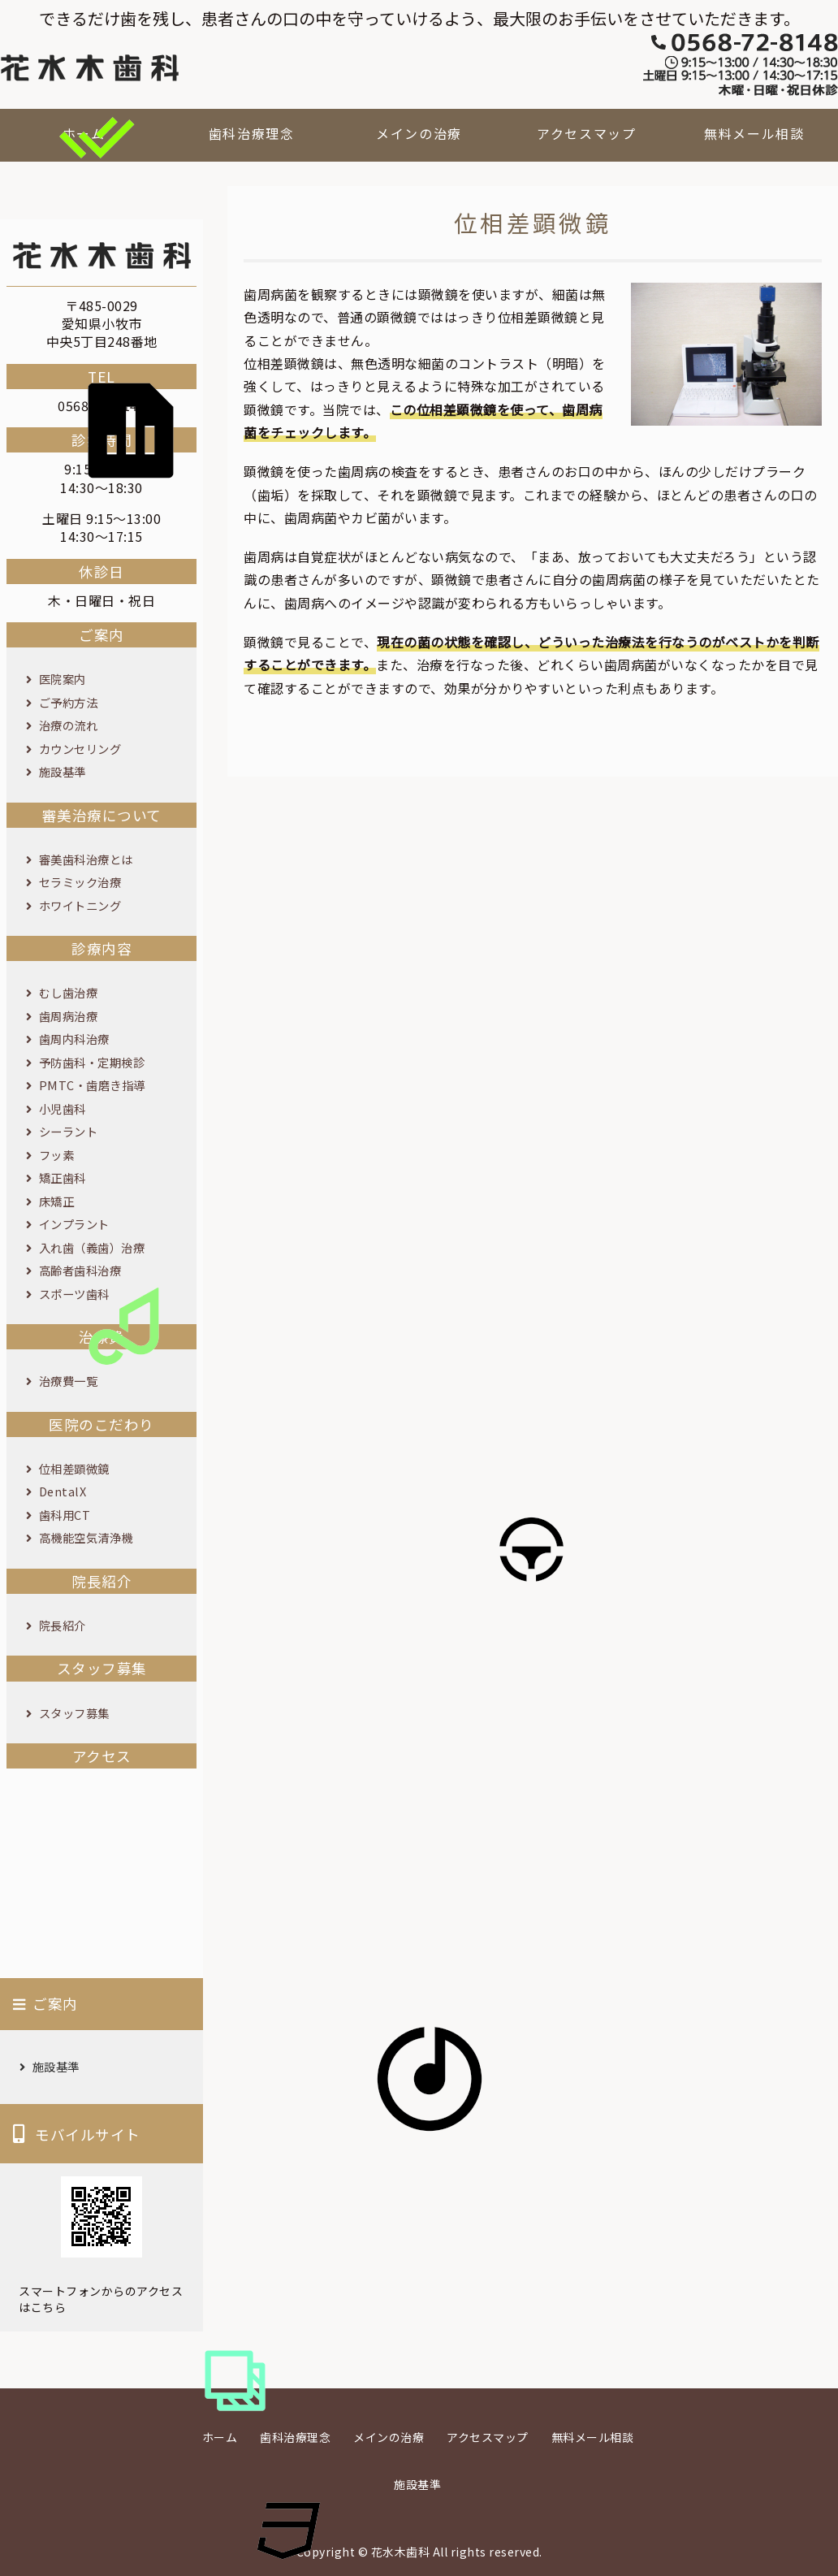  Describe the element at coordinates (531, 1549) in the screenshot. I see `access driving or navigation mode` at that location.